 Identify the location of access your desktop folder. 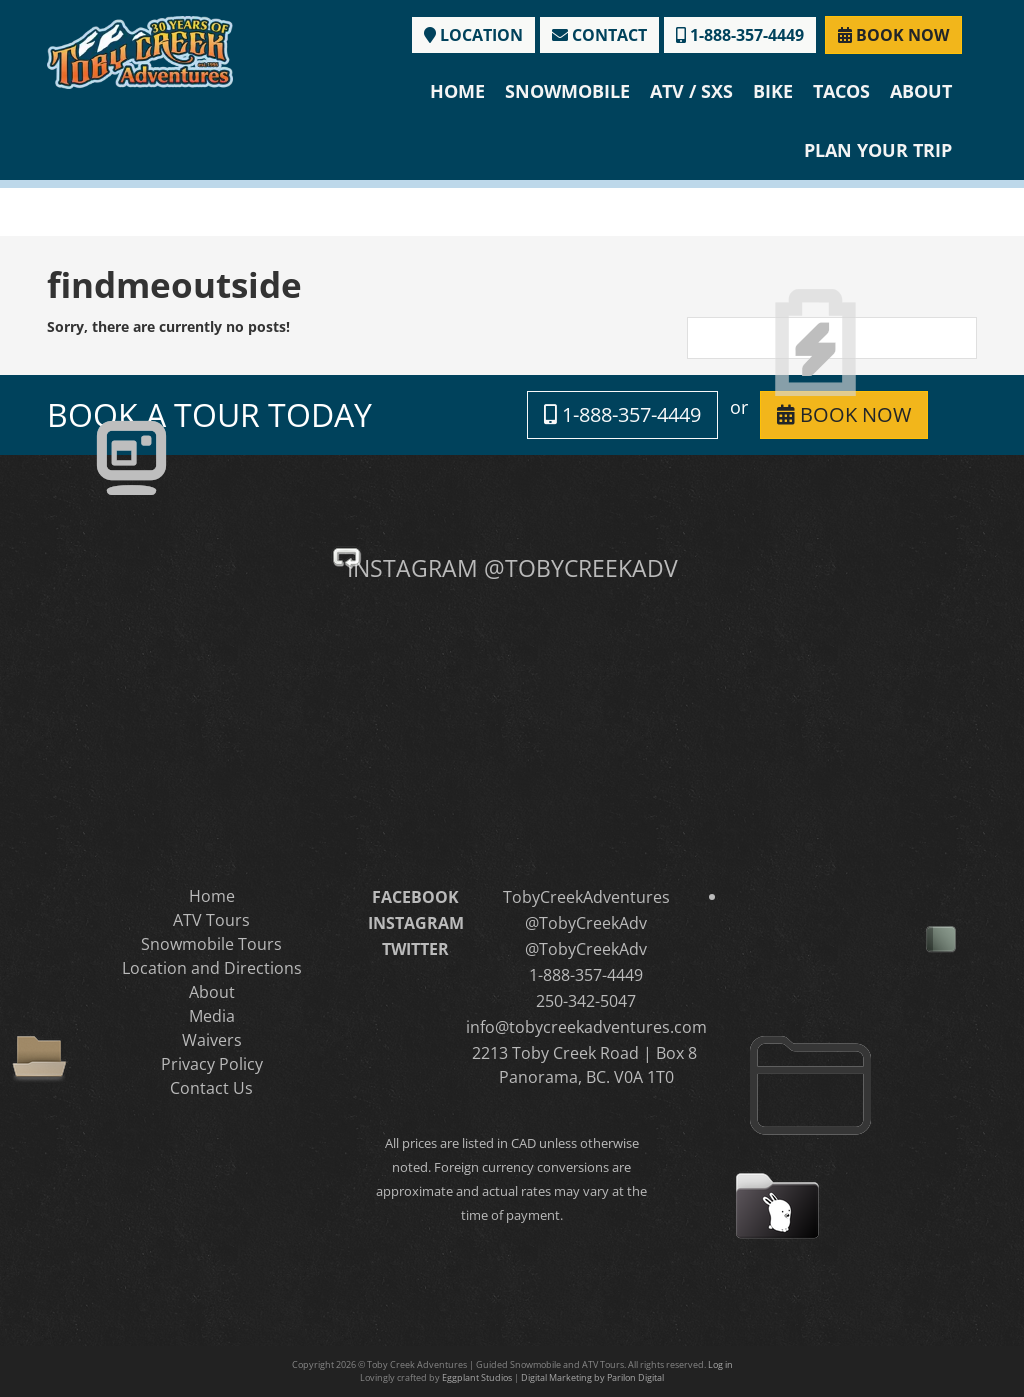
(941, 938).